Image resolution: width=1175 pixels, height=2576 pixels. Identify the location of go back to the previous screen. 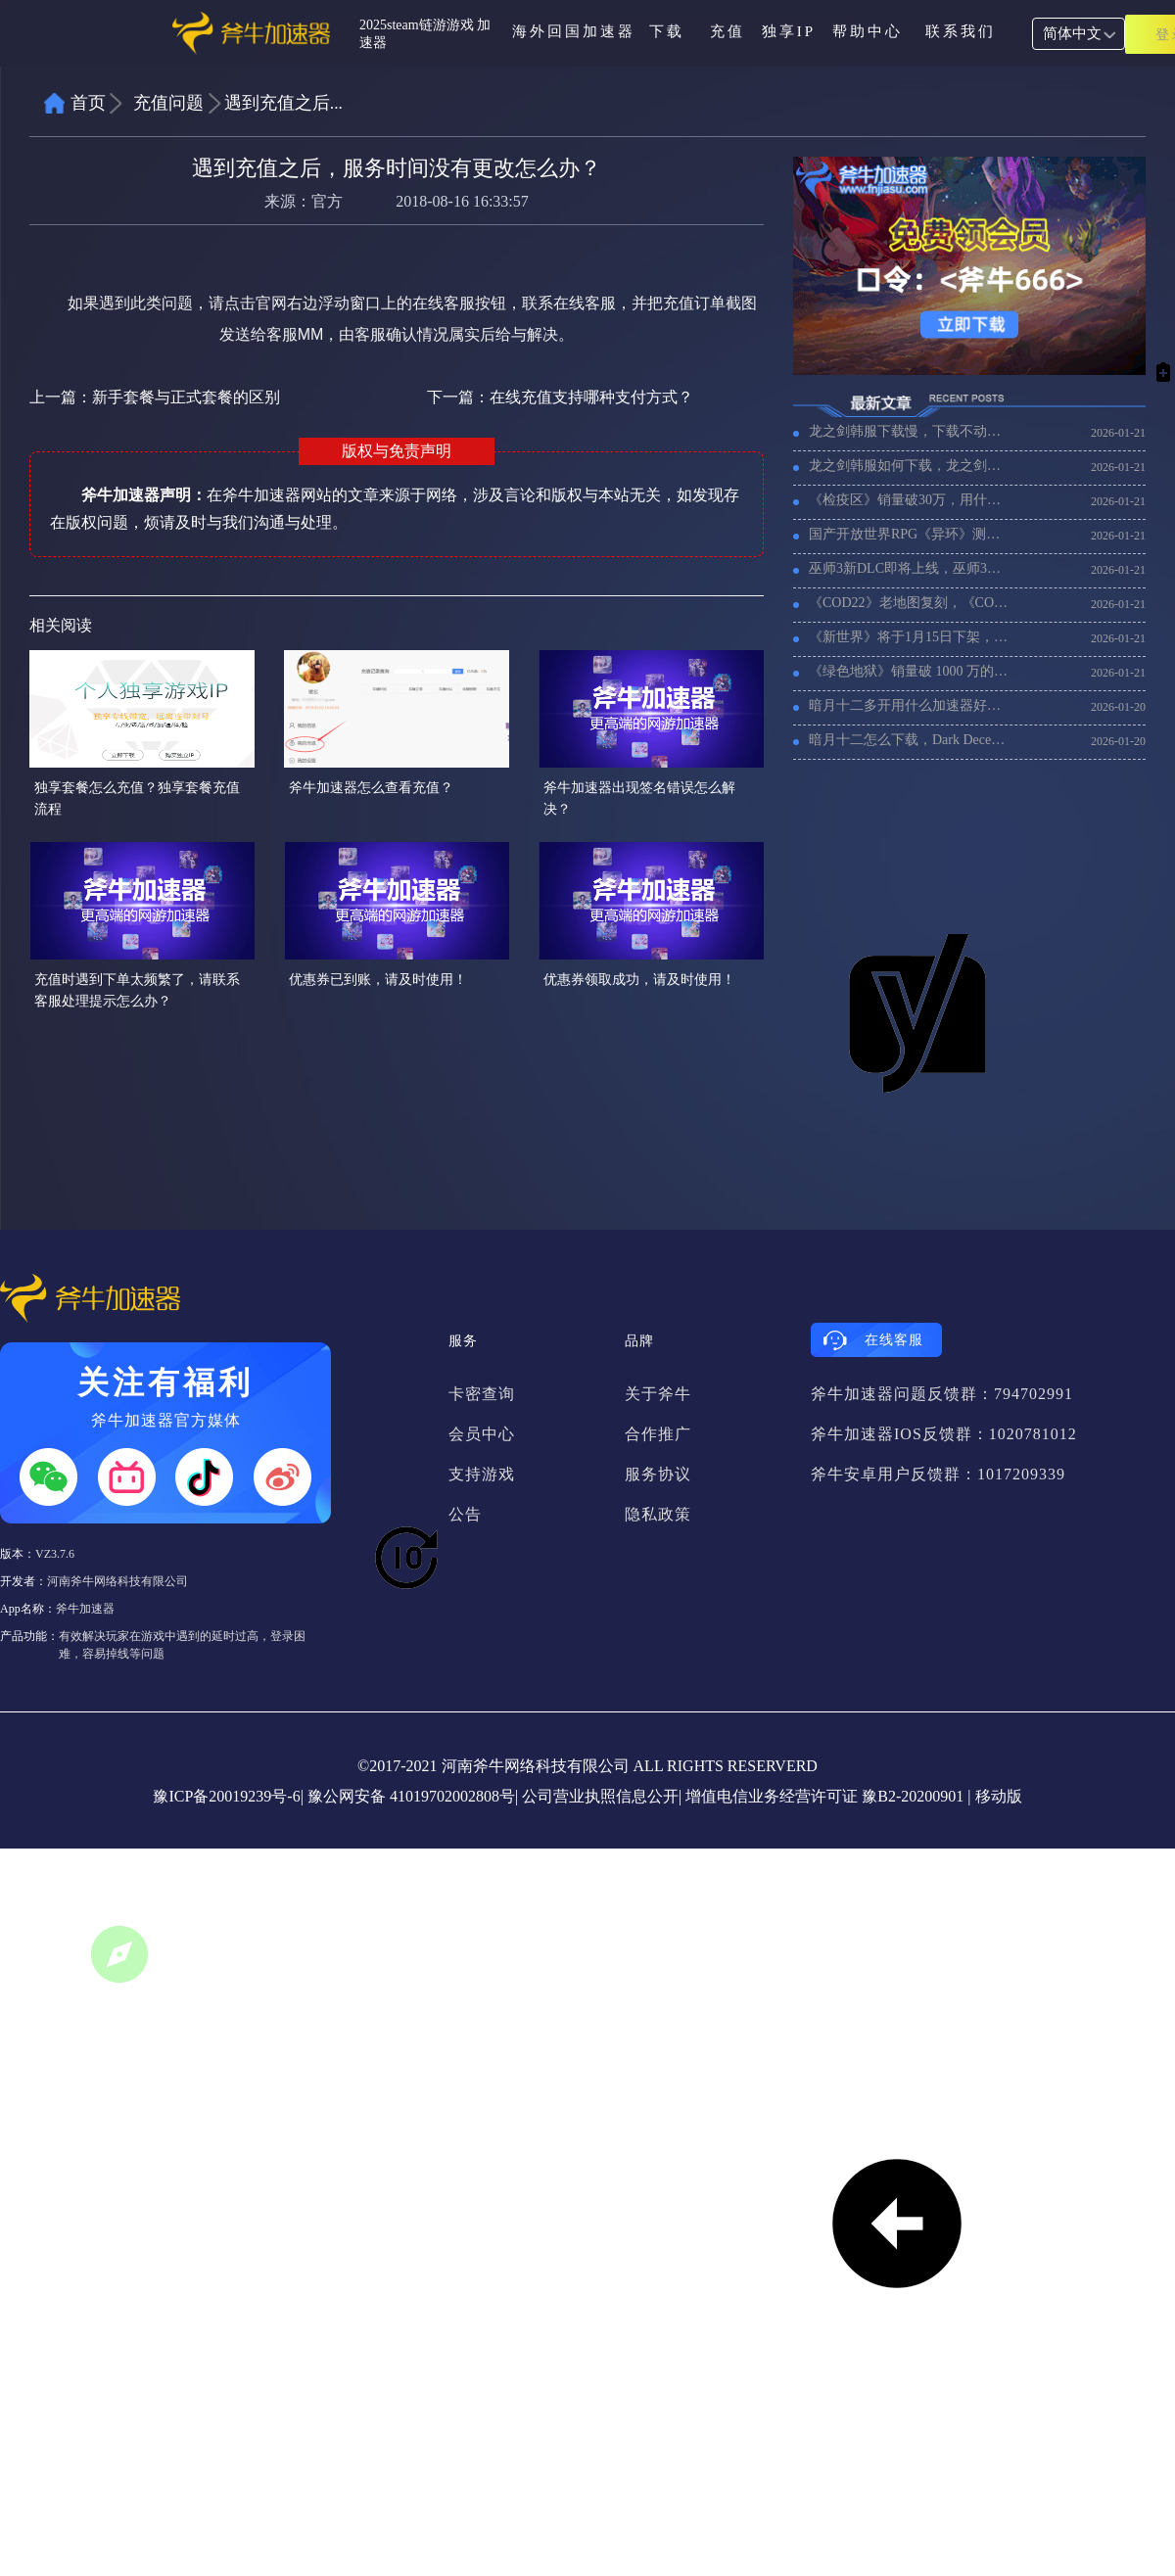
(897, 2224).